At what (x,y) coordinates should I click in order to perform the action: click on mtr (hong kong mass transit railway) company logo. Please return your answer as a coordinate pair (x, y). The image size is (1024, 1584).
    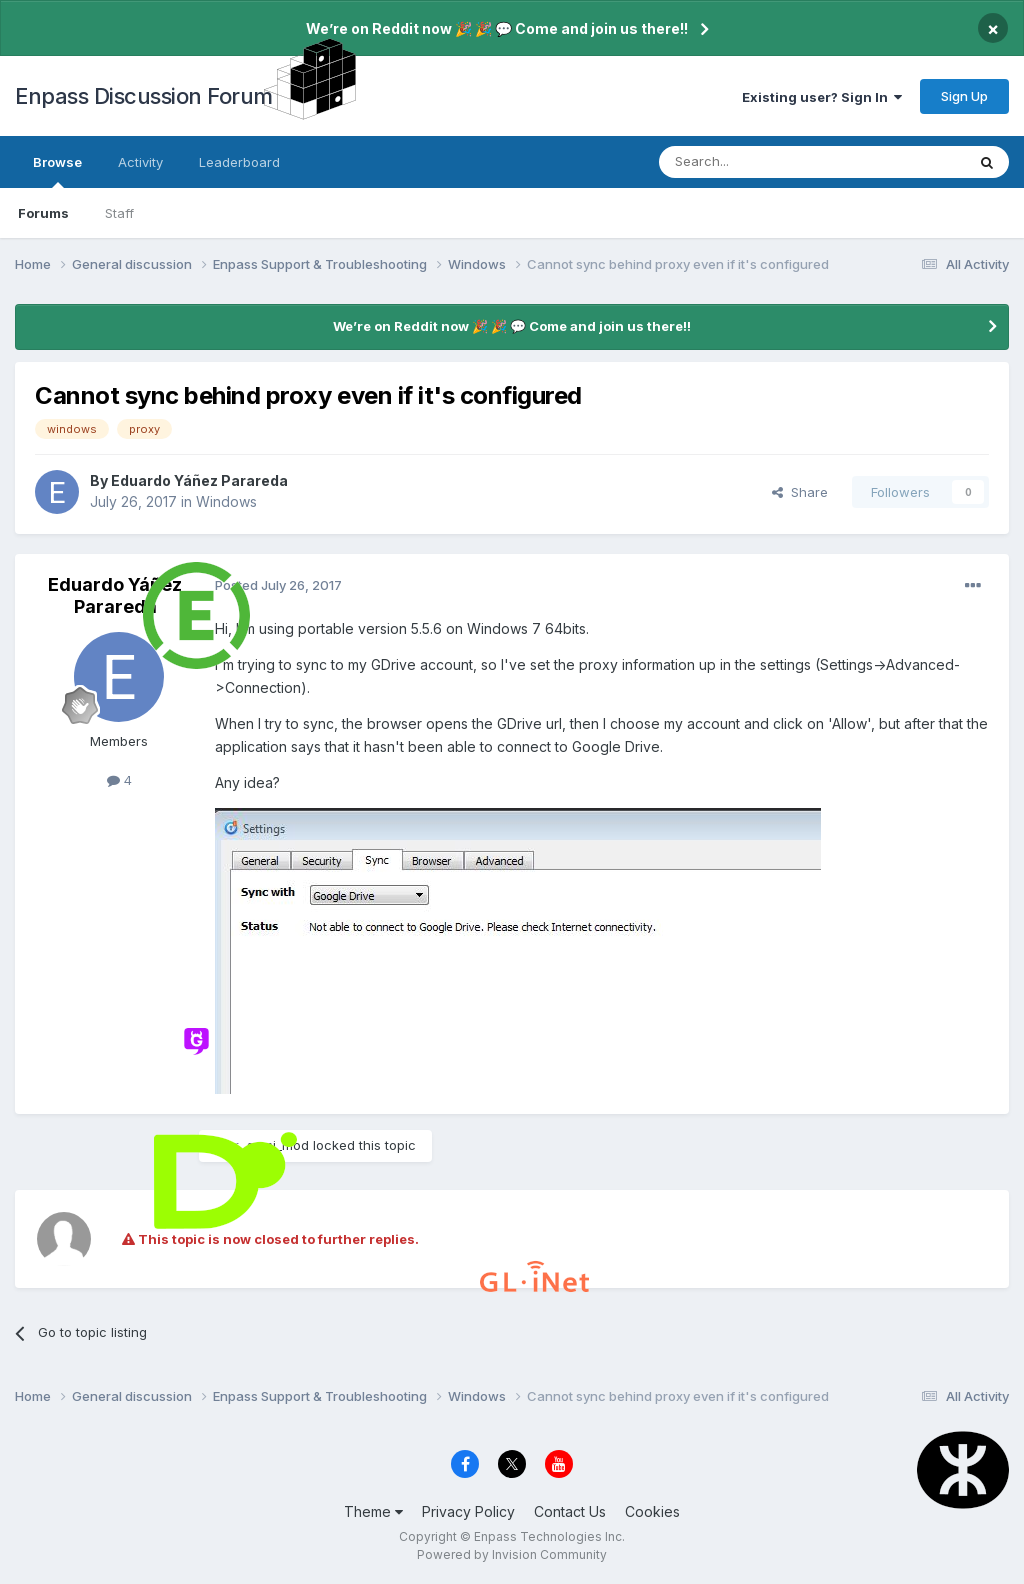
    Looking at the image, I should click on (963, 1470).